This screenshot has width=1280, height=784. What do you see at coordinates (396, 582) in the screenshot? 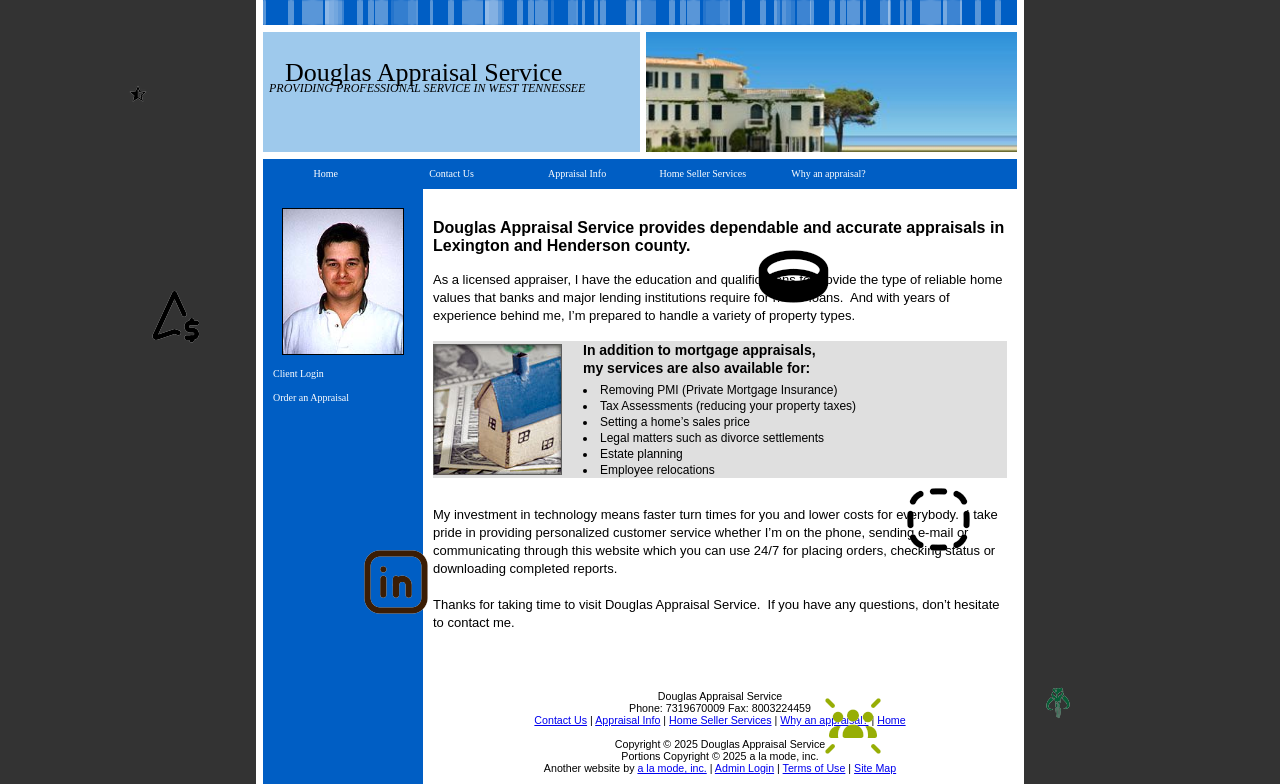
I see `connect with LinkedIn` at bounding box center [396, 582].